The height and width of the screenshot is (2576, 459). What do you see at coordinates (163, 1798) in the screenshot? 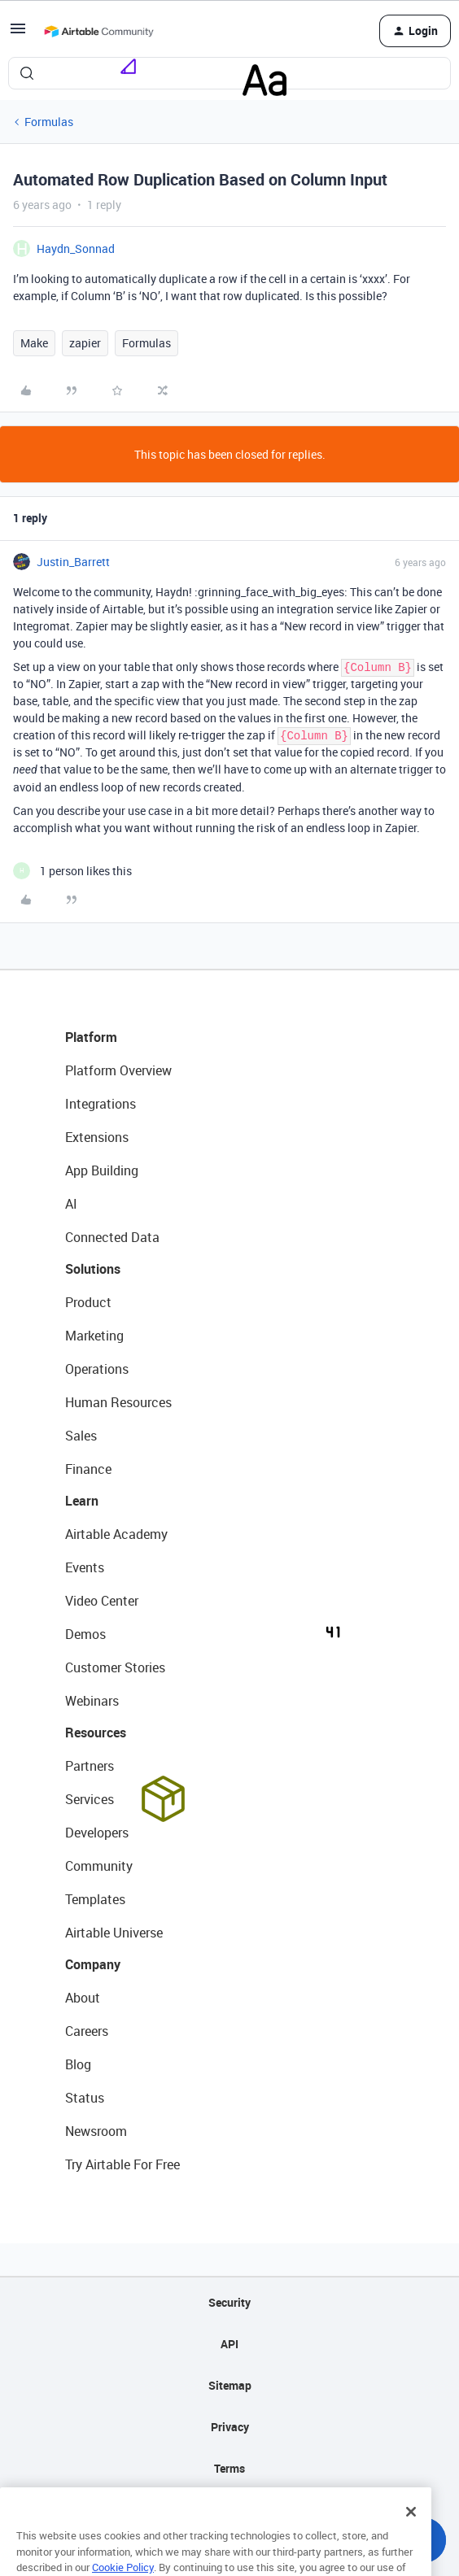
I see `view order or shipment details` at bounding box center [163, 1798].